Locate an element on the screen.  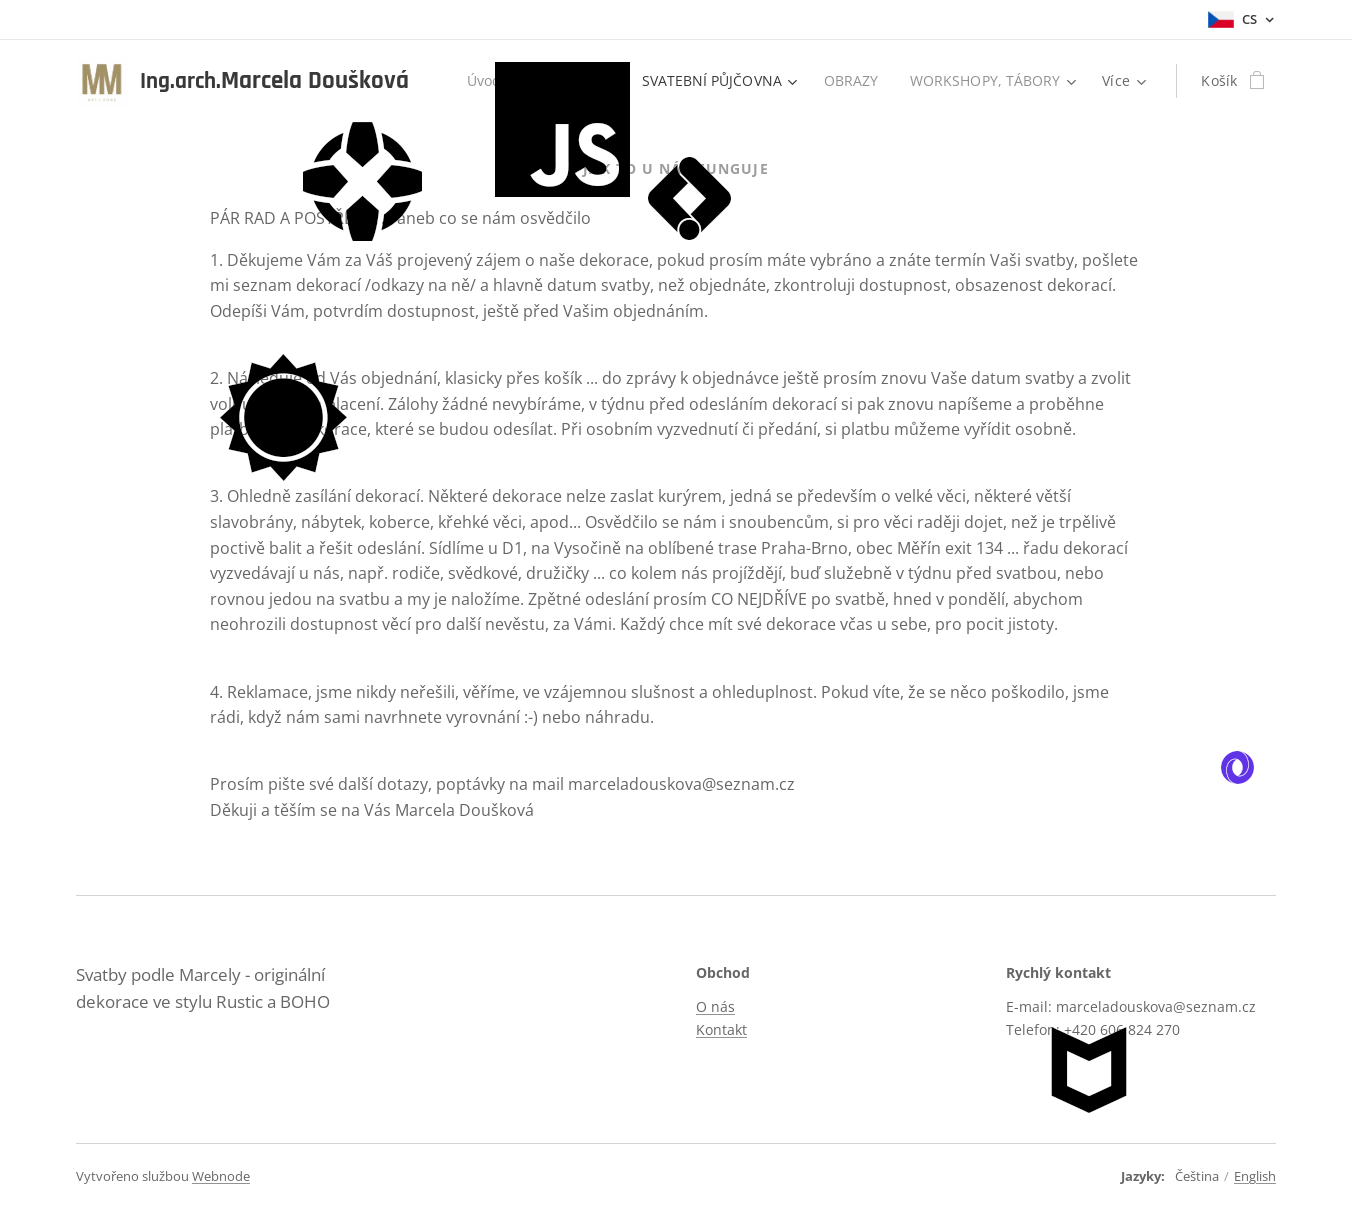
json file format indicator is located at coordinates (1237, 767).